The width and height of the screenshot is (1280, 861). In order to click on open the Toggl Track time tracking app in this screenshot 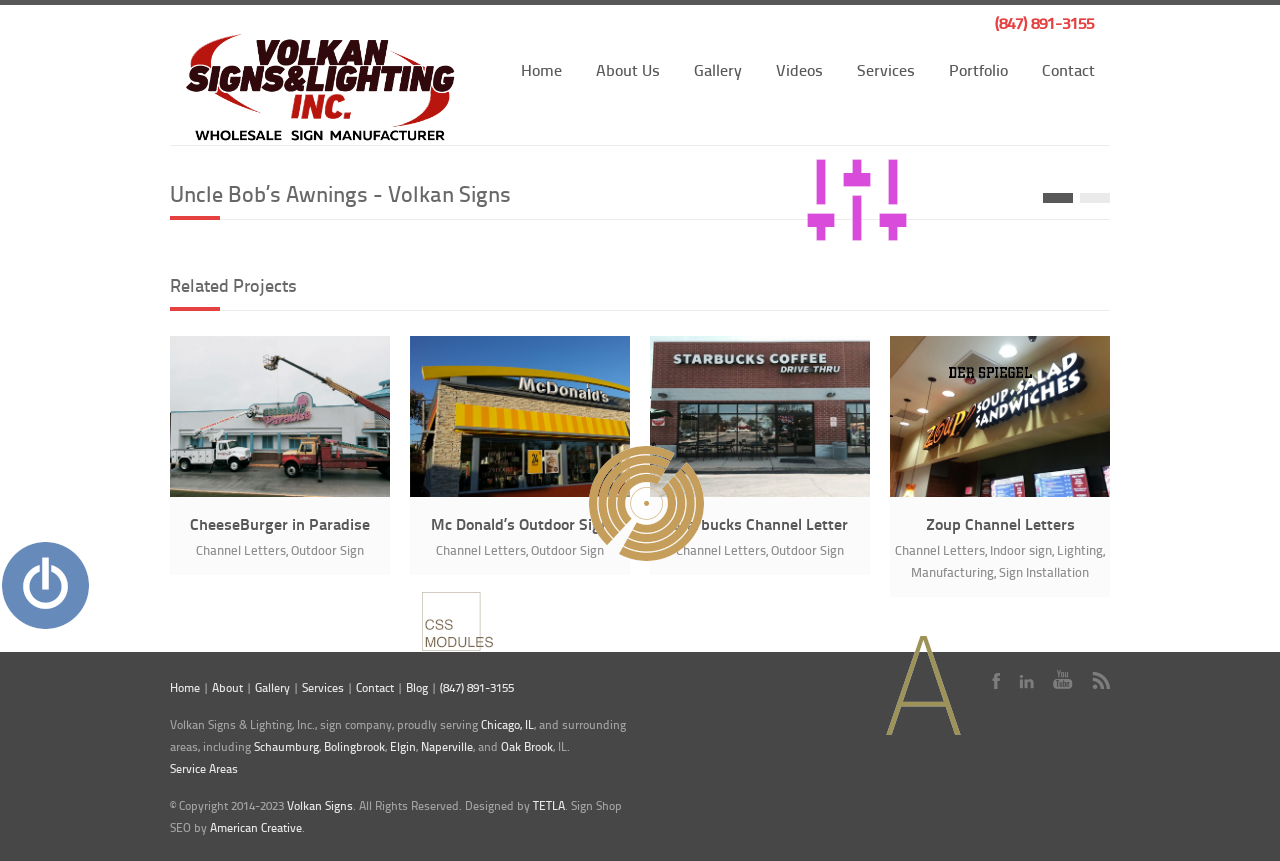, I will do `click(45, 585)`.